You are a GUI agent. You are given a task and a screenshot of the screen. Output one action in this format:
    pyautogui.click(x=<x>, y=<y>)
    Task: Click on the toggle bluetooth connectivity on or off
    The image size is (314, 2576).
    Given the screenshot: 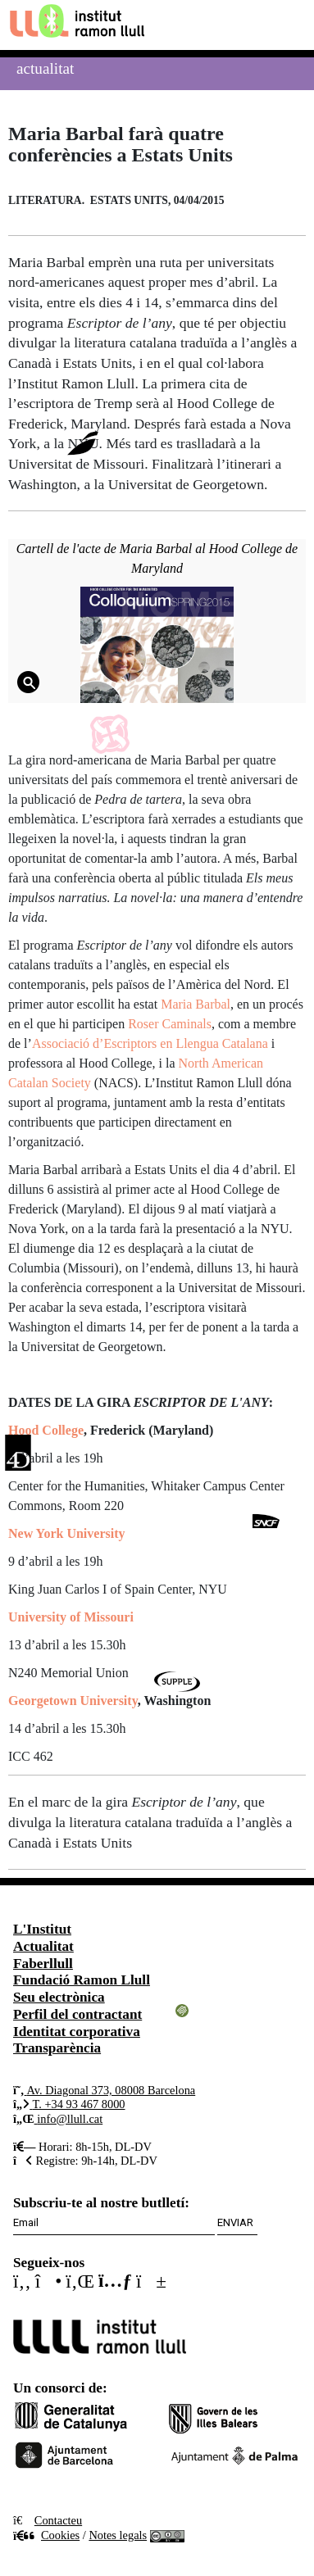 What is the action you would take?
    pyautogui.click(x=51, y=20)
    